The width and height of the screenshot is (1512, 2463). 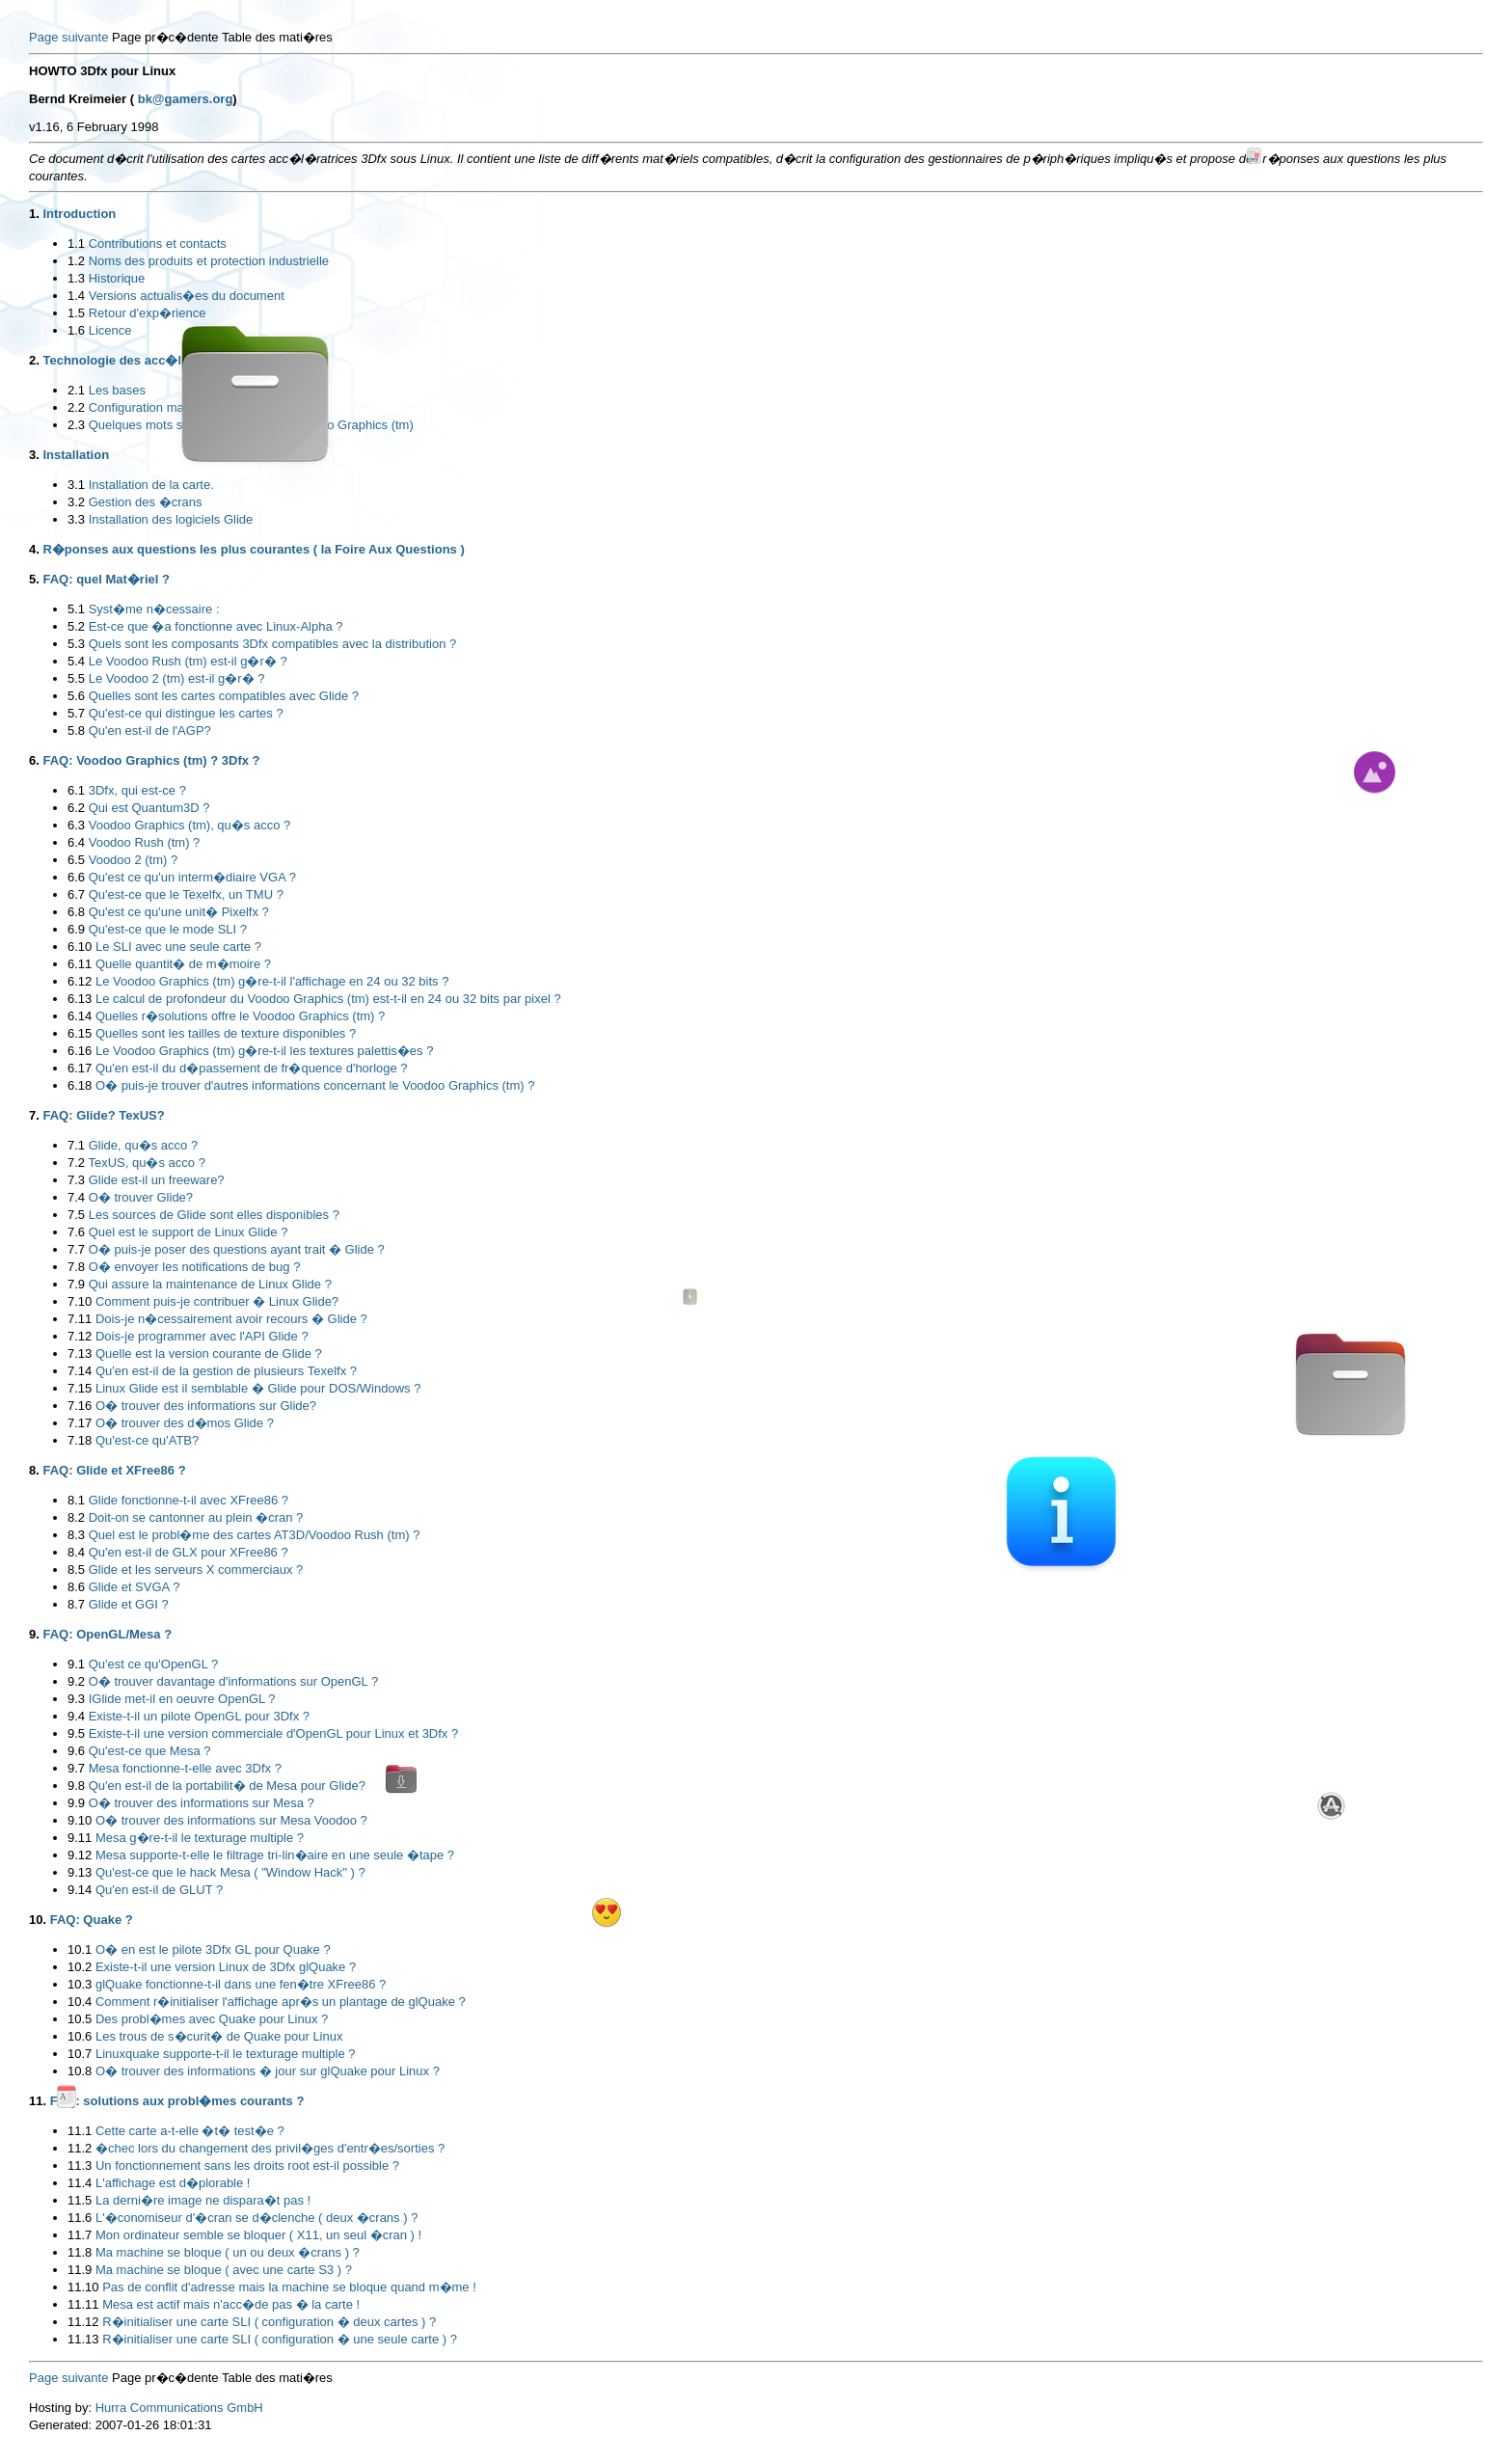 What do you see at coordinates (1331, 1805) in the screenshot?
I see `open the system software update application` at bounding box center [1331, 1805].